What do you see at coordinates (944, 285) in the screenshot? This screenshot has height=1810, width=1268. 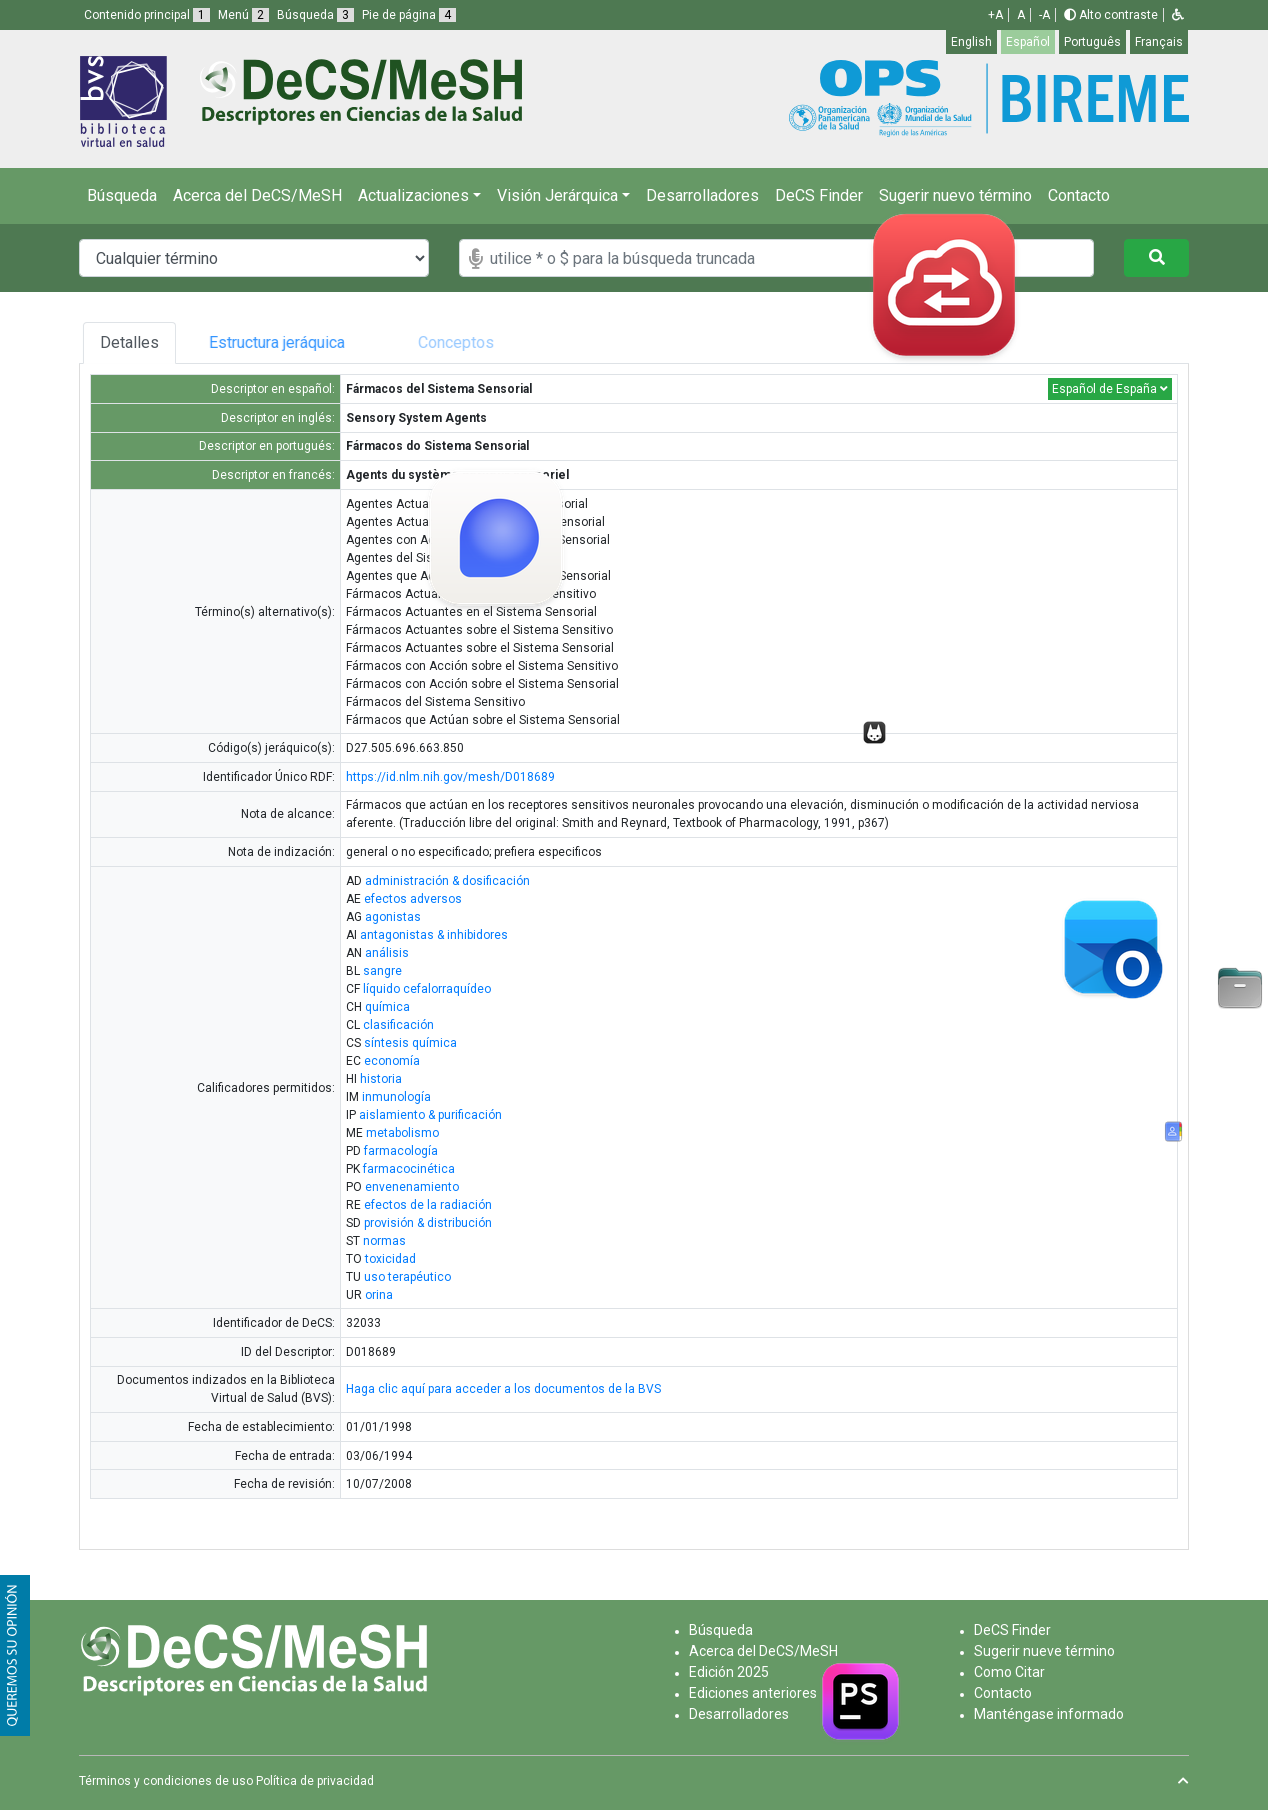 I see `open opensnitch firewall application` at bounding box center [944, 285].